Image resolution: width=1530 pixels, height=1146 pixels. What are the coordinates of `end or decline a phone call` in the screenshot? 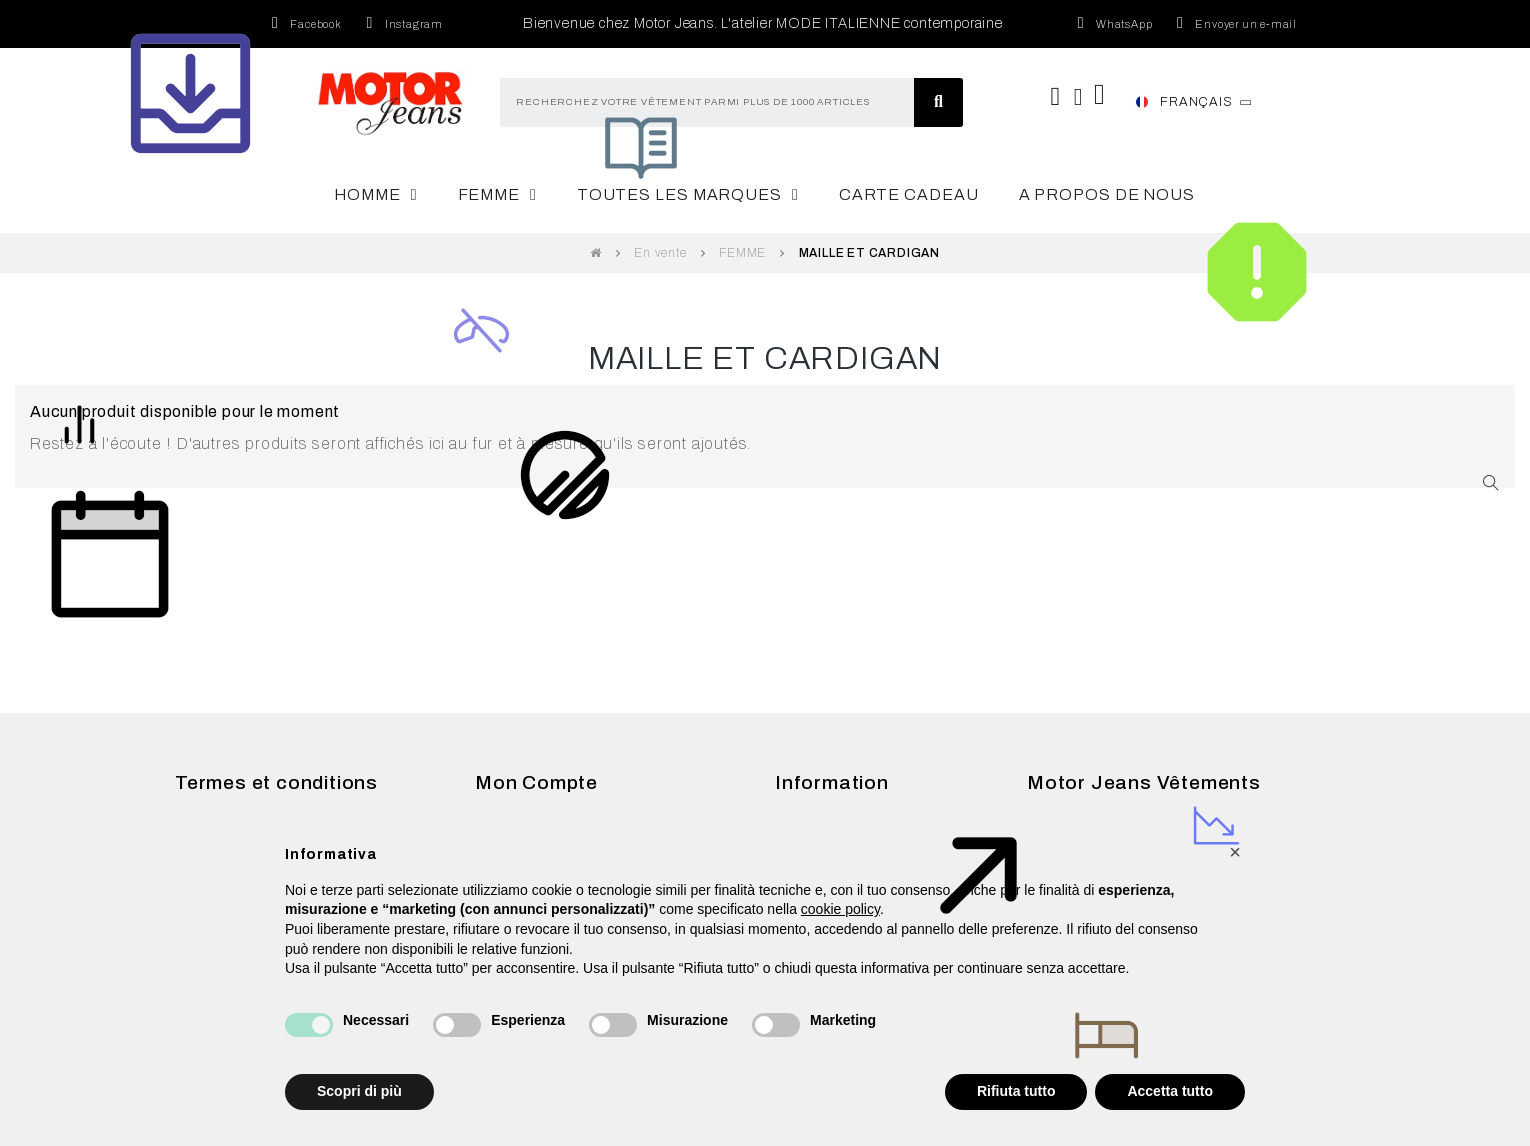 It's located at (481, 330).